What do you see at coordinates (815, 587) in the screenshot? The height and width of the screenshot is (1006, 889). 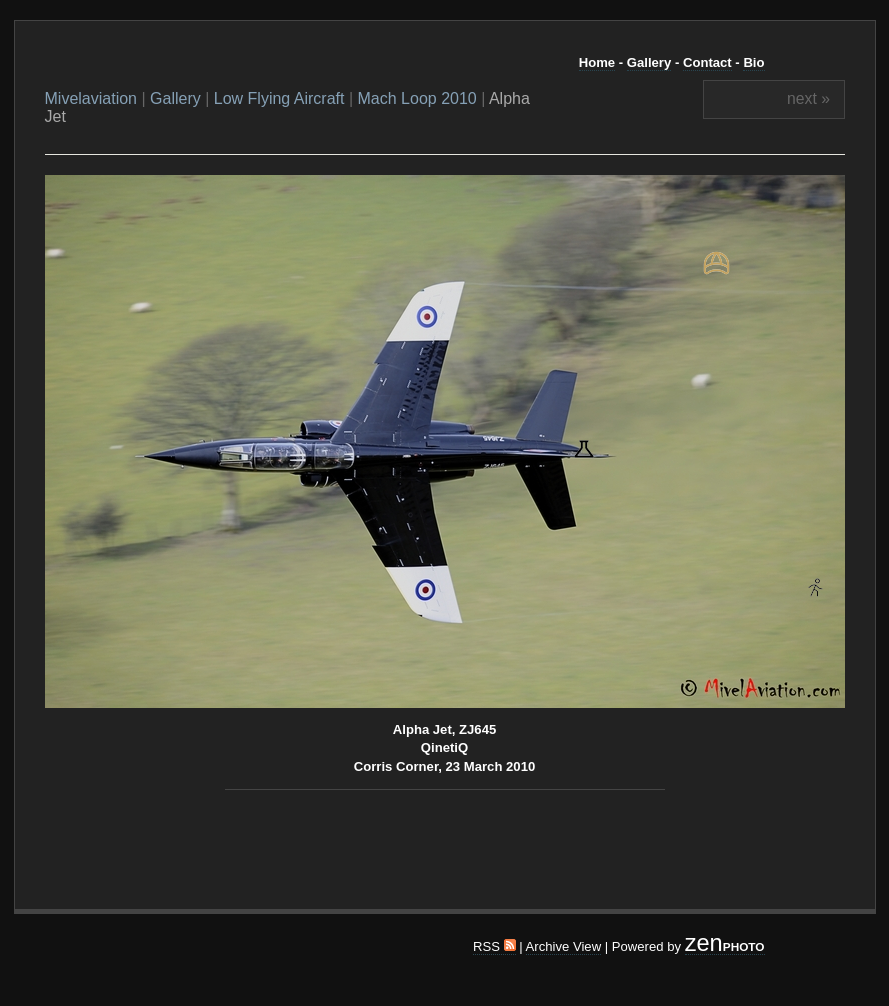 I see `pedestrian or walking directions mode` at bounding box center [815, 587].